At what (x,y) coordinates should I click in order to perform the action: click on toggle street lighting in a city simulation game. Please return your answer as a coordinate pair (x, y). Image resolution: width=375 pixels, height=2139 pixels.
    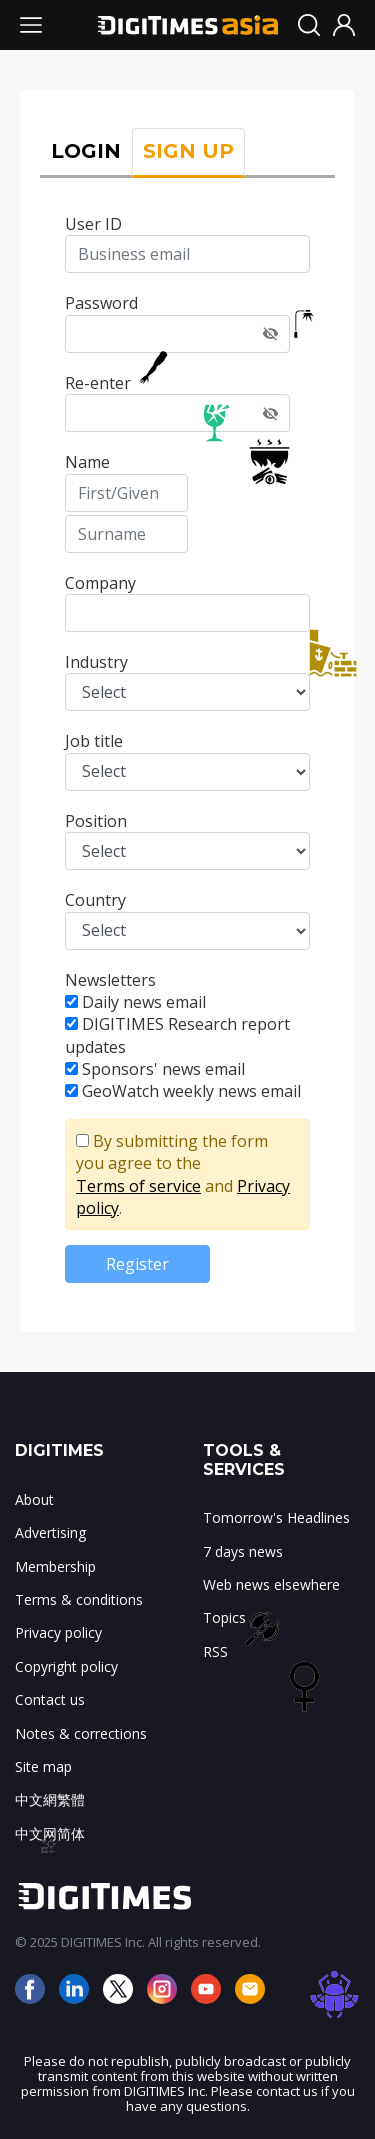
    Looking at the image, I should click on (305, 323).